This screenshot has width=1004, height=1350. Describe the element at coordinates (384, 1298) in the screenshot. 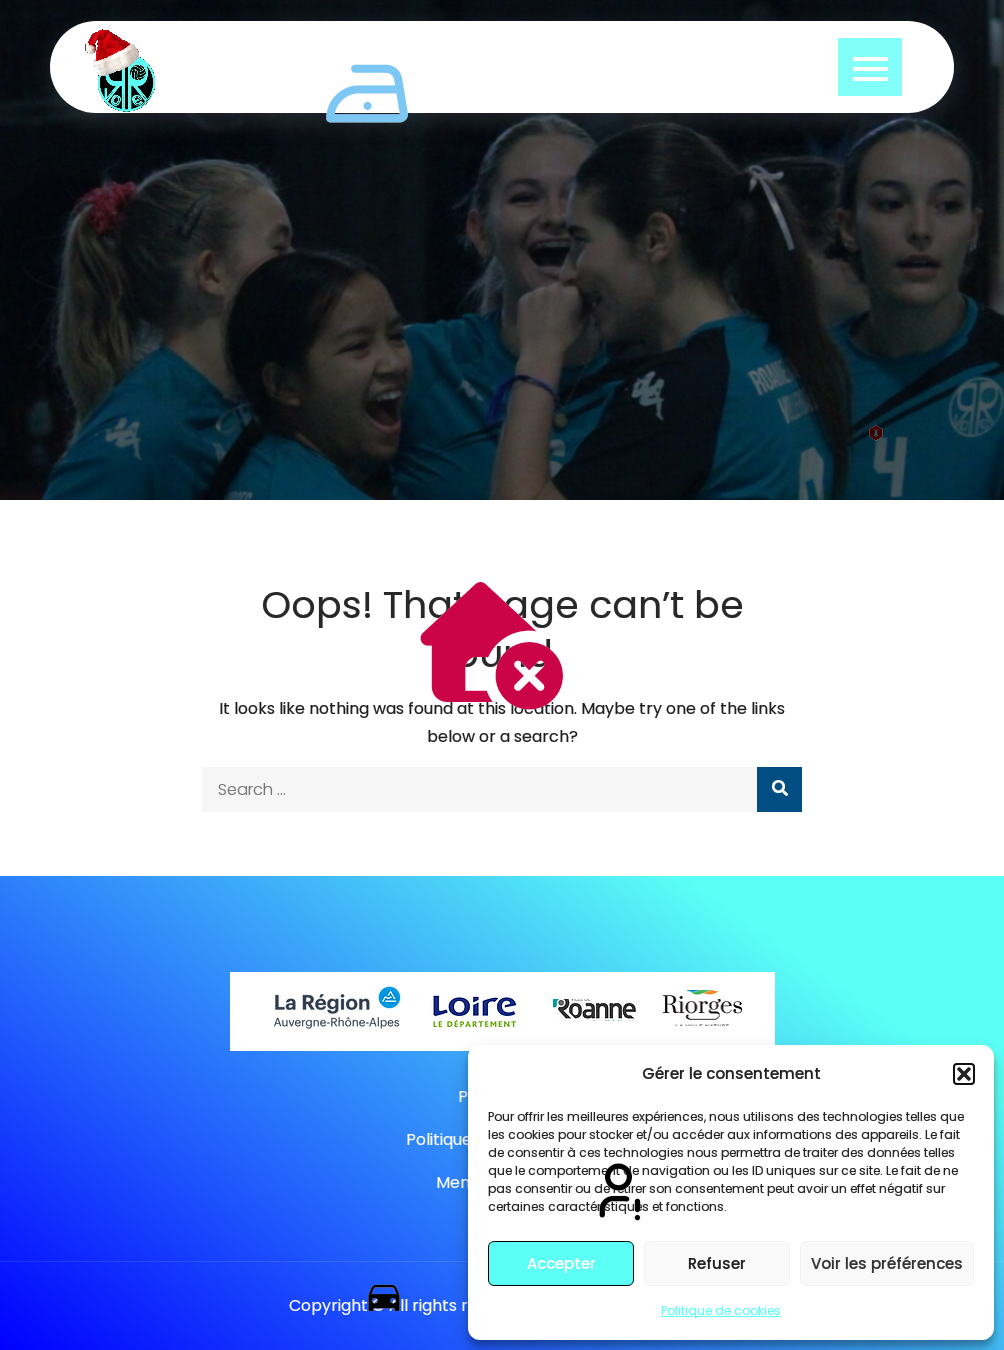

I see `access vehicle or car-related settings` at that location.